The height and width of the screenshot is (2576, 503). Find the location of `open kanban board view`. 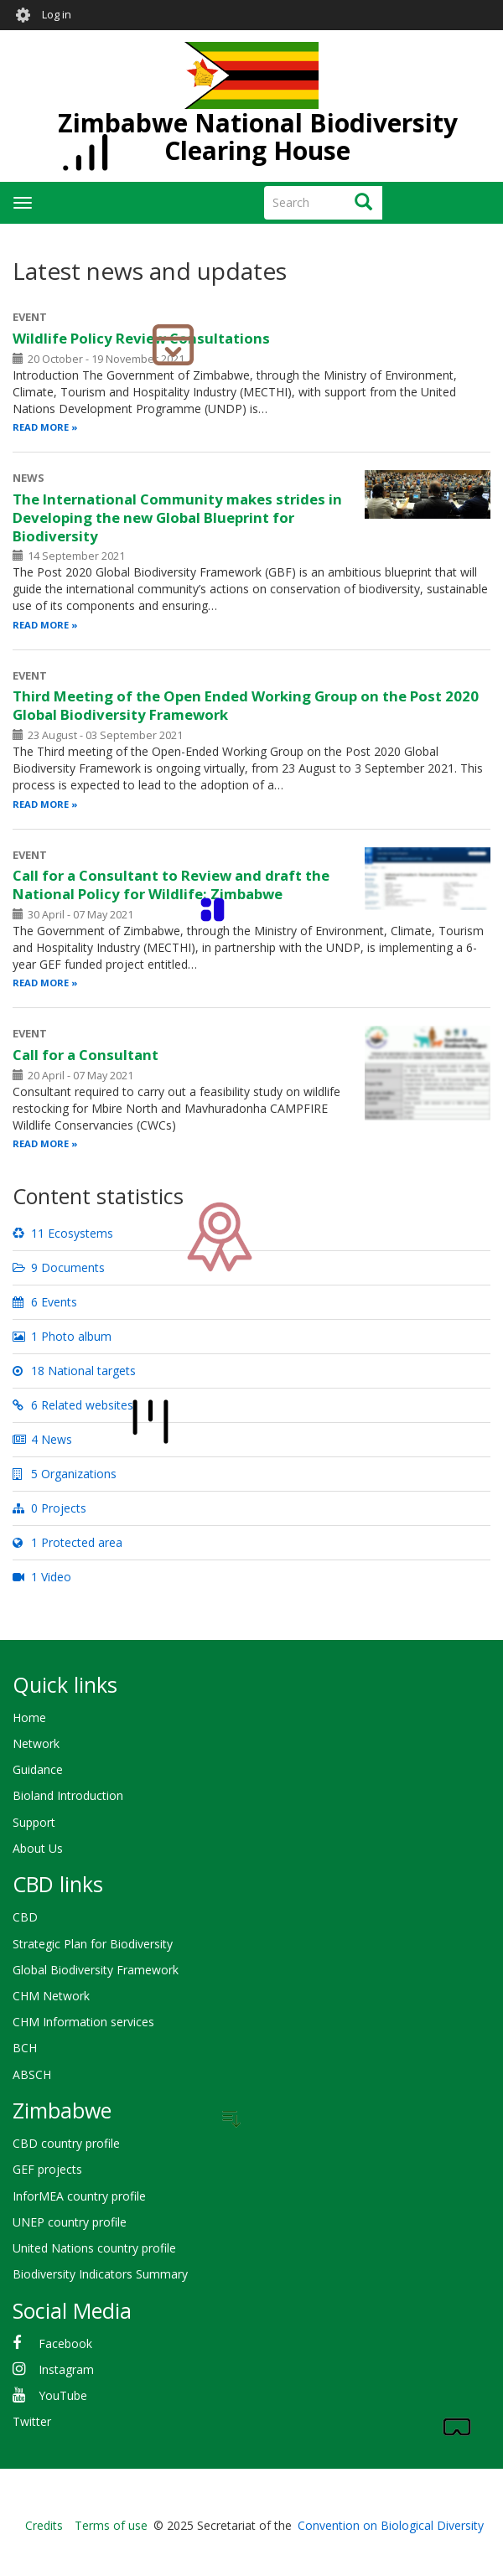

open kanban board view is located at coordinates (150, 1421).